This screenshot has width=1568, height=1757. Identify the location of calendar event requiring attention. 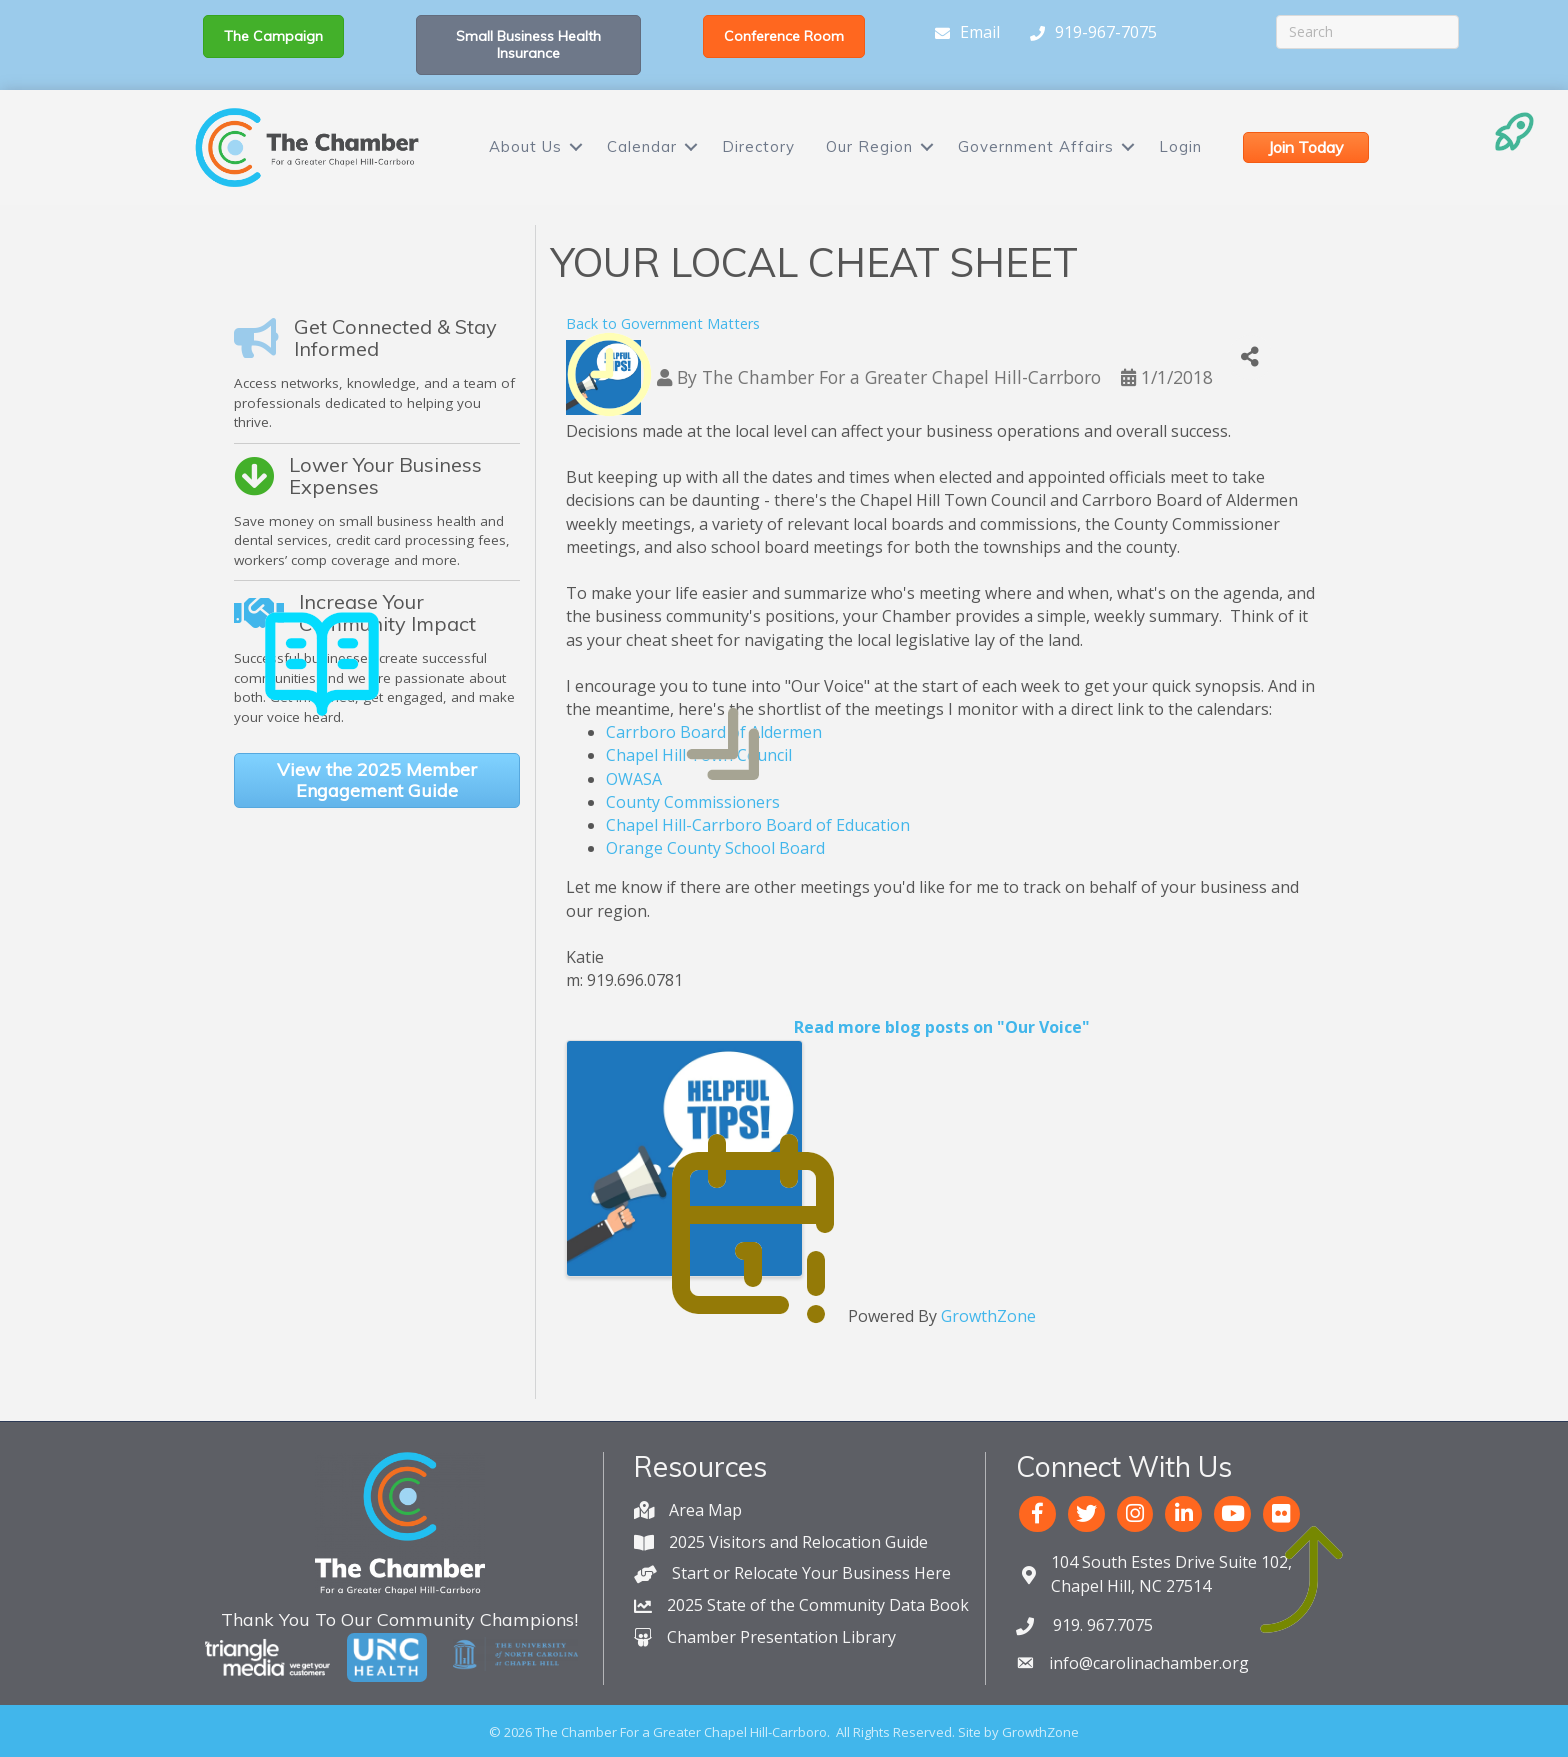
(753, 1224).